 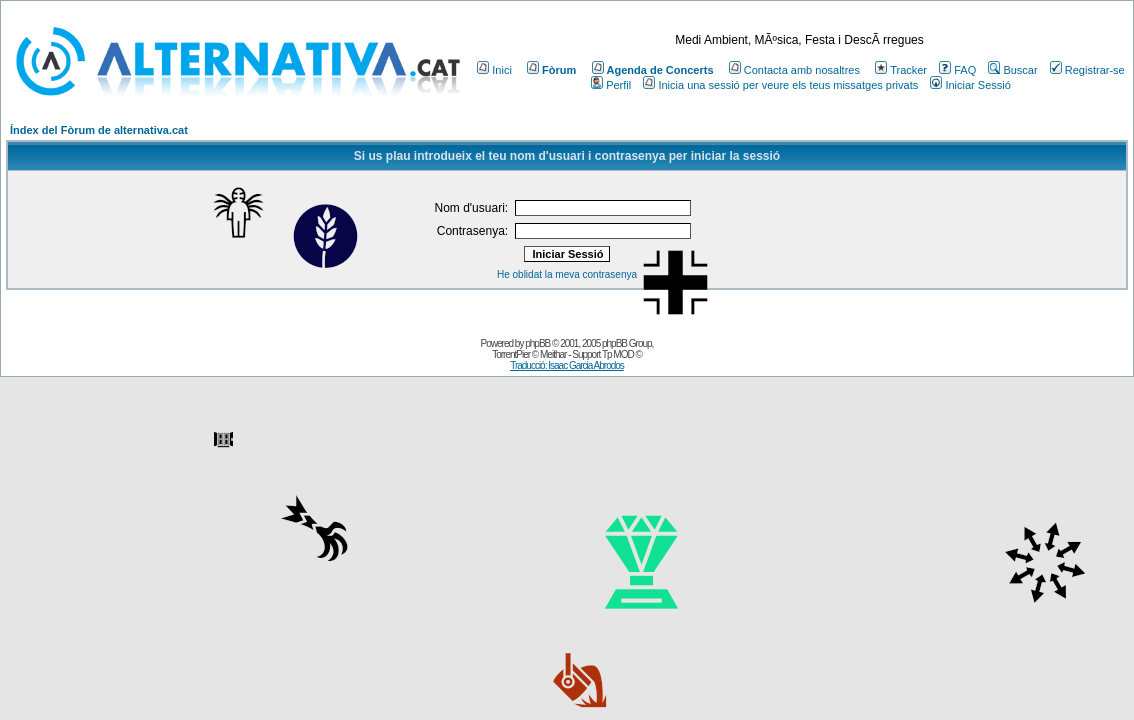 What do you see at coordinates (314, 528) in the screenshot?
I see `bird foot or talon game element` at bounding box center [314, 528].